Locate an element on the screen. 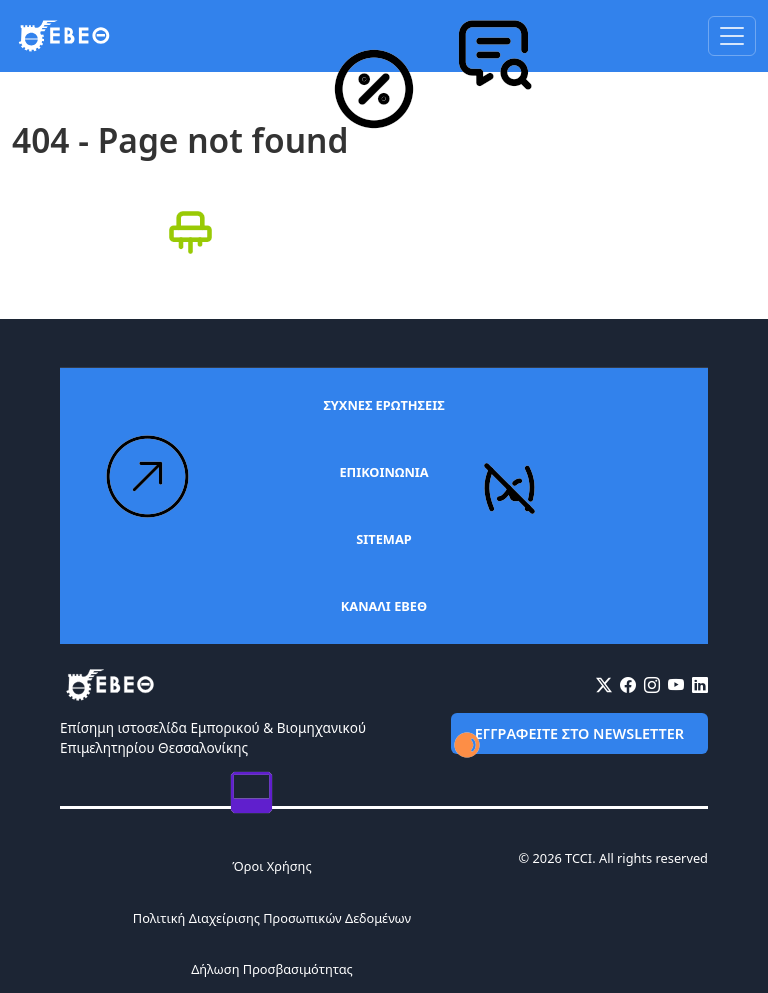 The height and width of the screenshot is (993, 768). toggle bottom panel visibility is located at coordinates (251, 792).